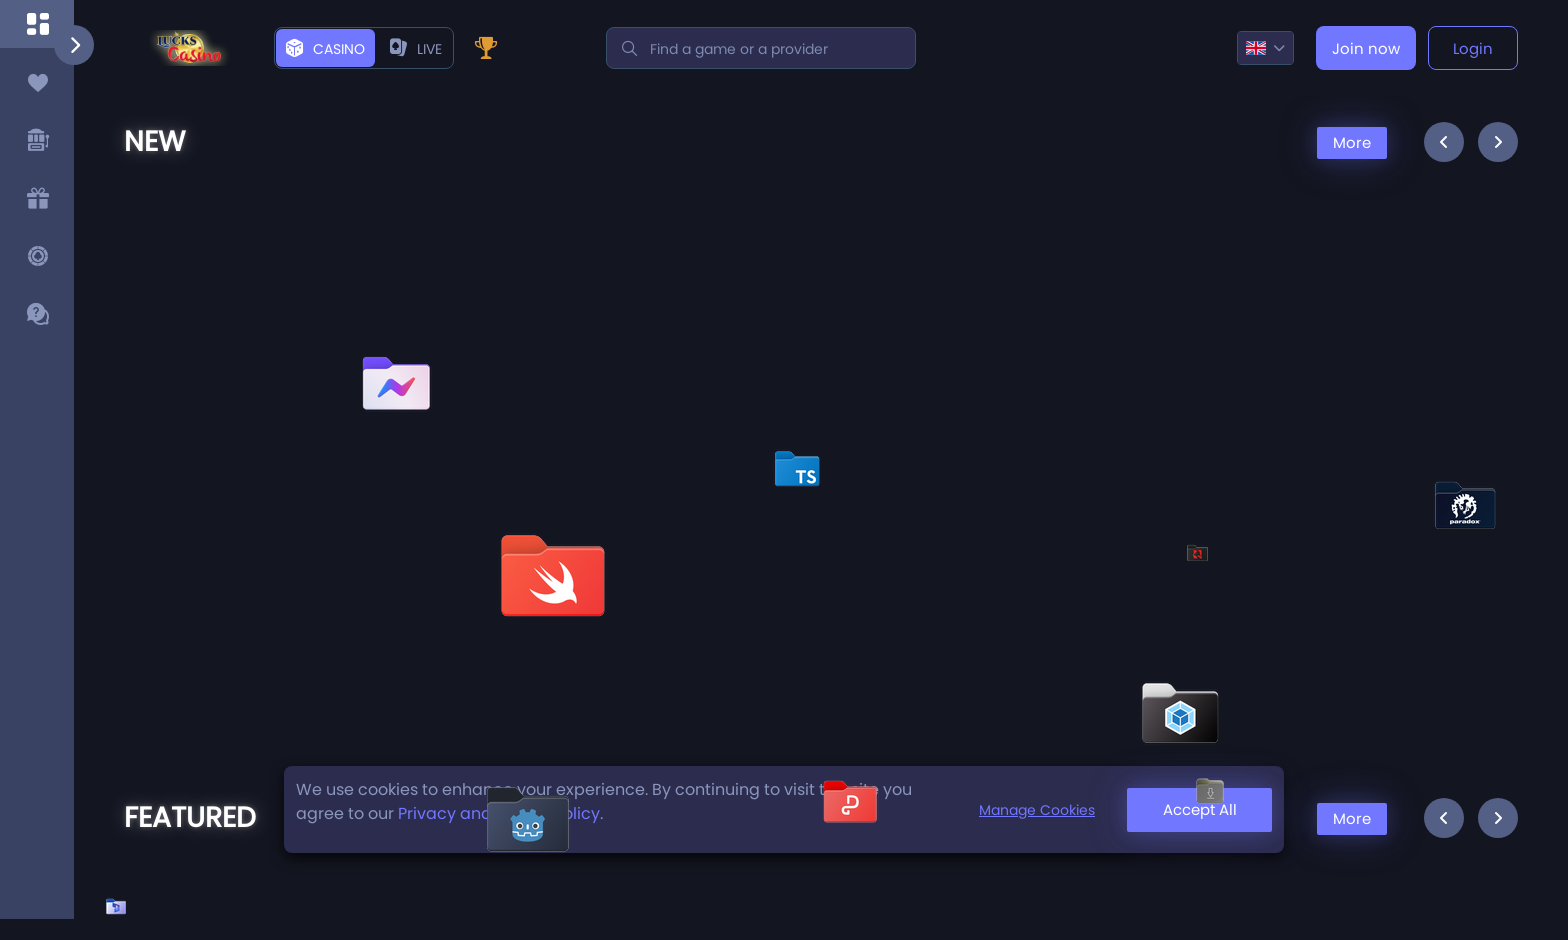 The height and width of the screenshot is (940, 1568). What do you see at coordinates (850, 803) in the screenshot?
I see `open folder containing WPS PDF documents` at bounding box center [850, 803].